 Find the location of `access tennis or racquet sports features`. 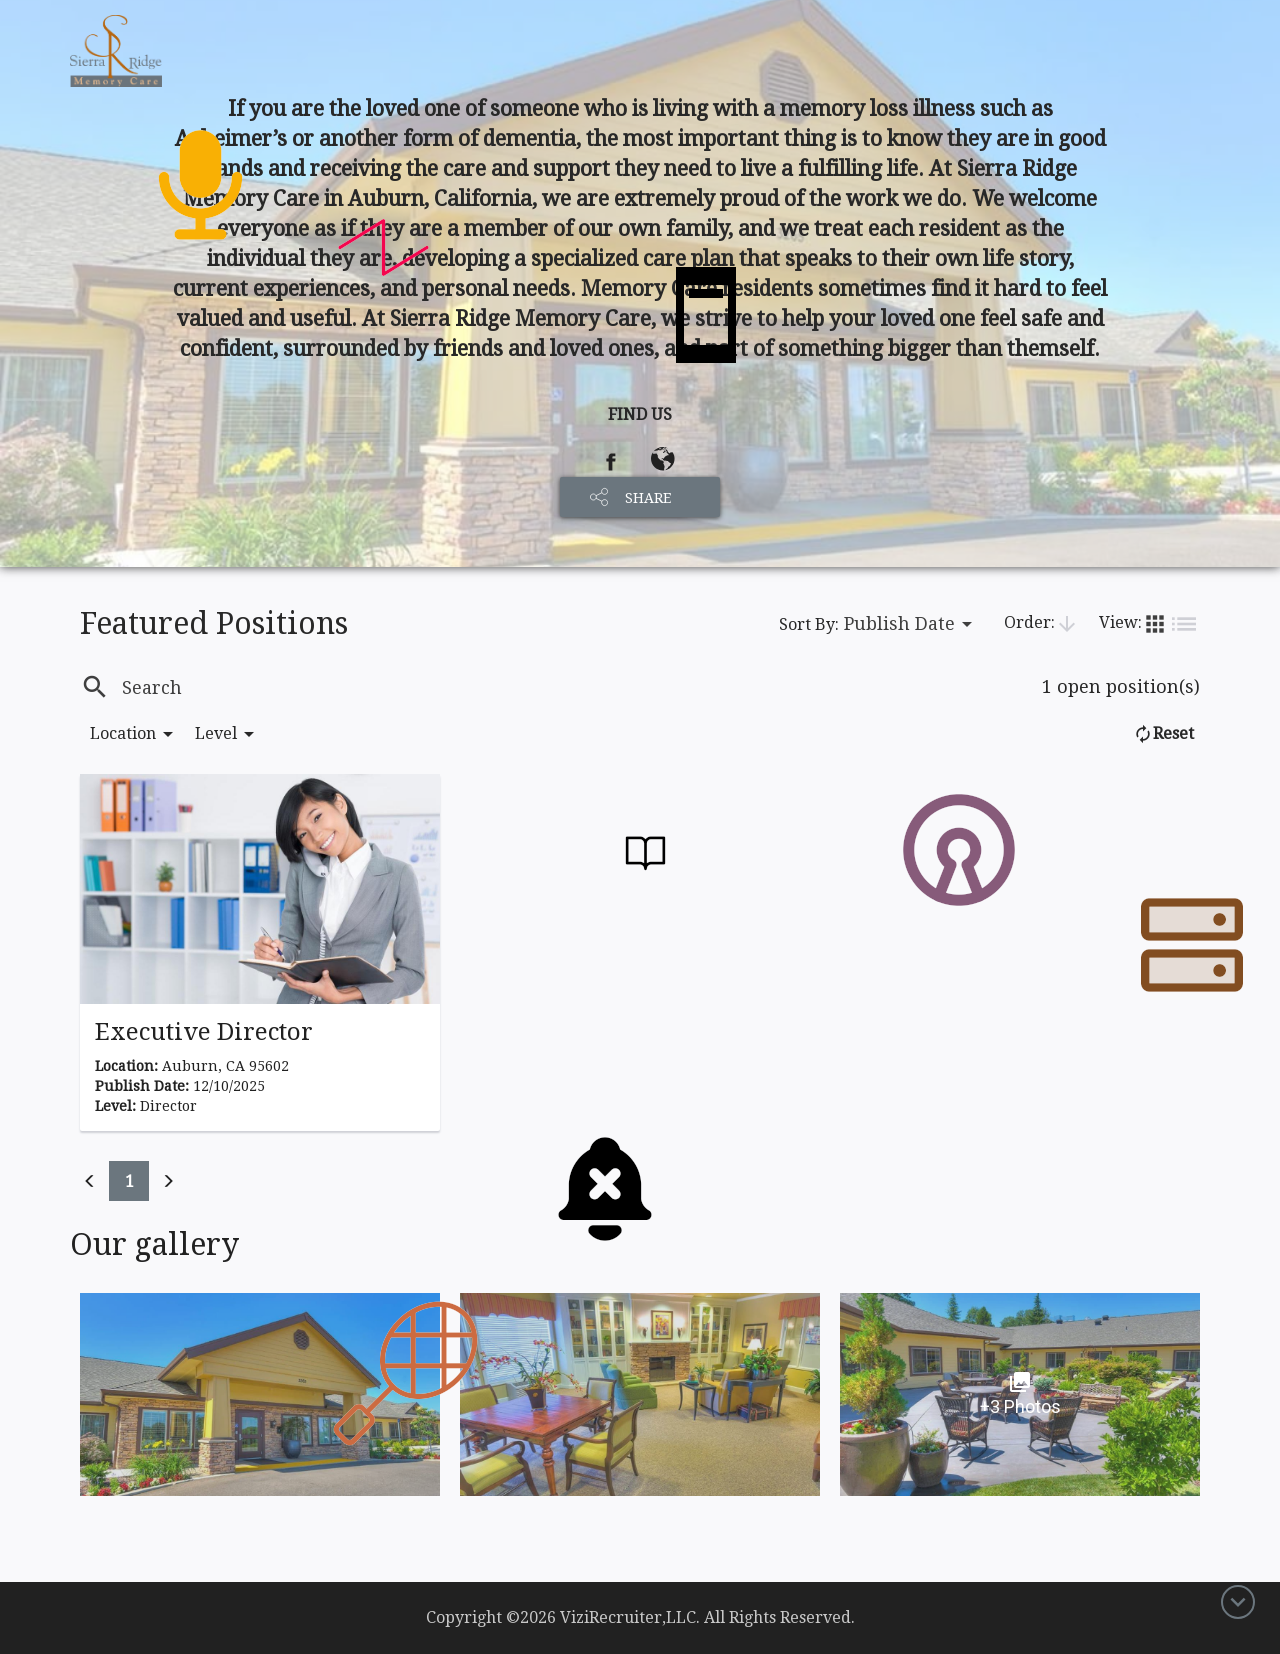

access tennis or racquet sports features is located at coordinates (403, 1376).